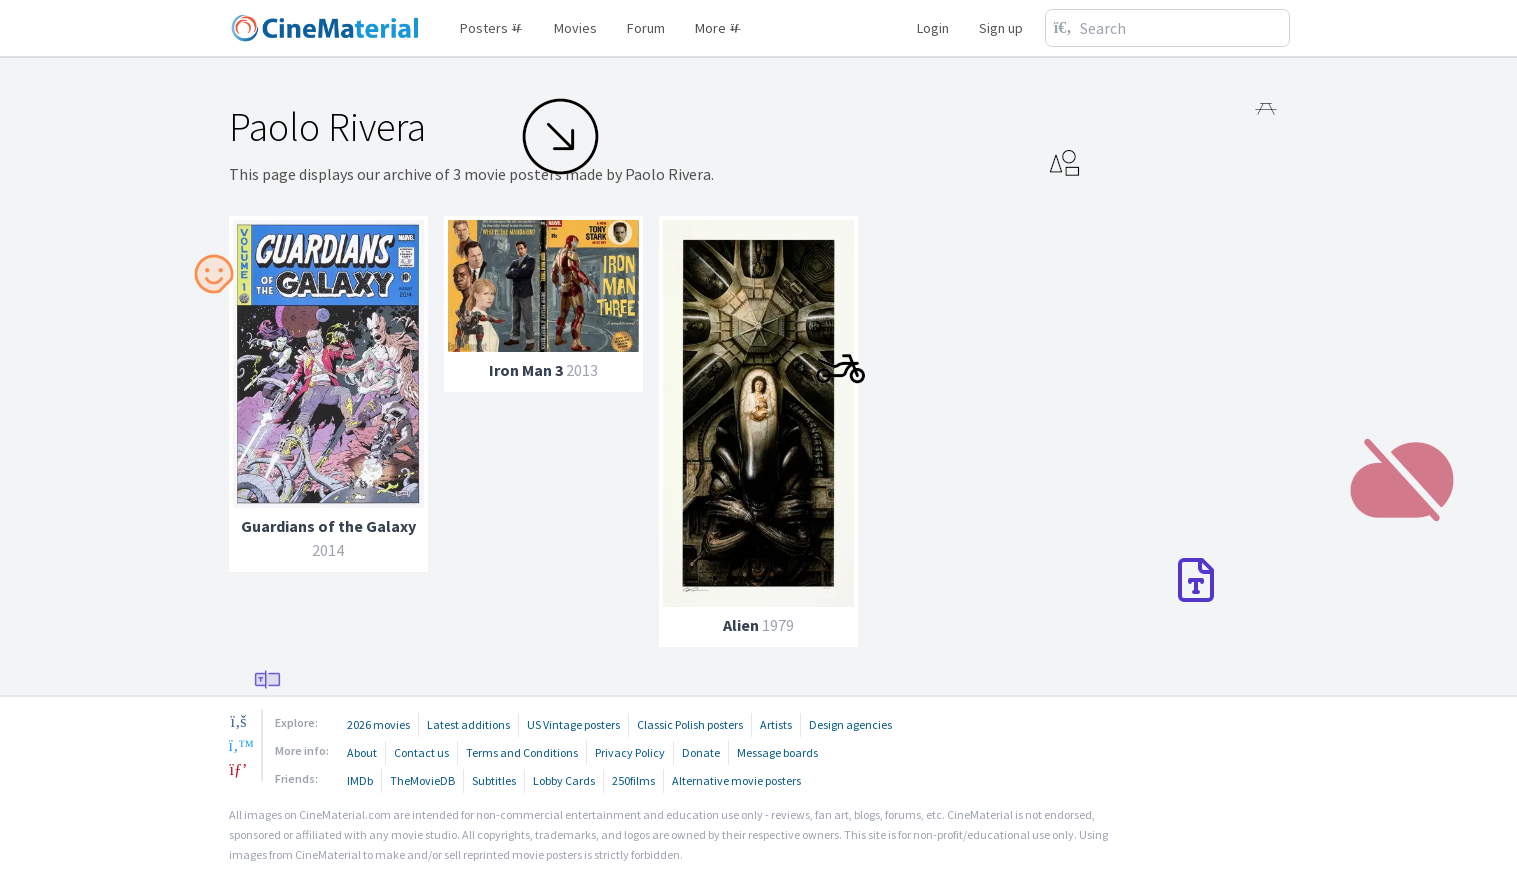 The height and width of the screenshot is (881, 1517). What do you see at coordinates (1402, 480) in the screenshot?
I see `indicates no cloud connection or offline status` at bounding box center [1402, 480].